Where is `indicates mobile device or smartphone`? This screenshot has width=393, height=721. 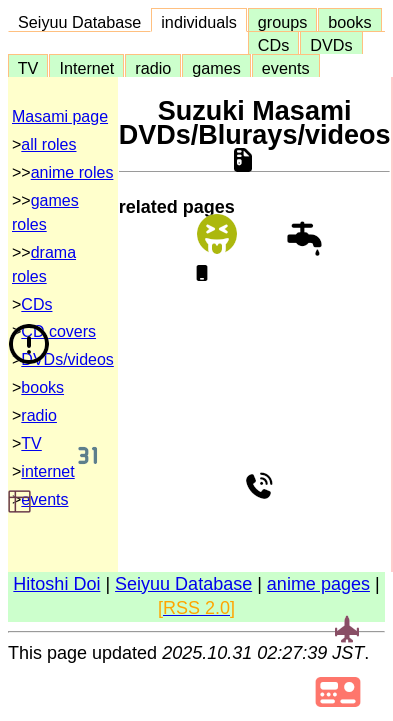 indicates mobile device or smartphone is located at coordinates (202, 273).